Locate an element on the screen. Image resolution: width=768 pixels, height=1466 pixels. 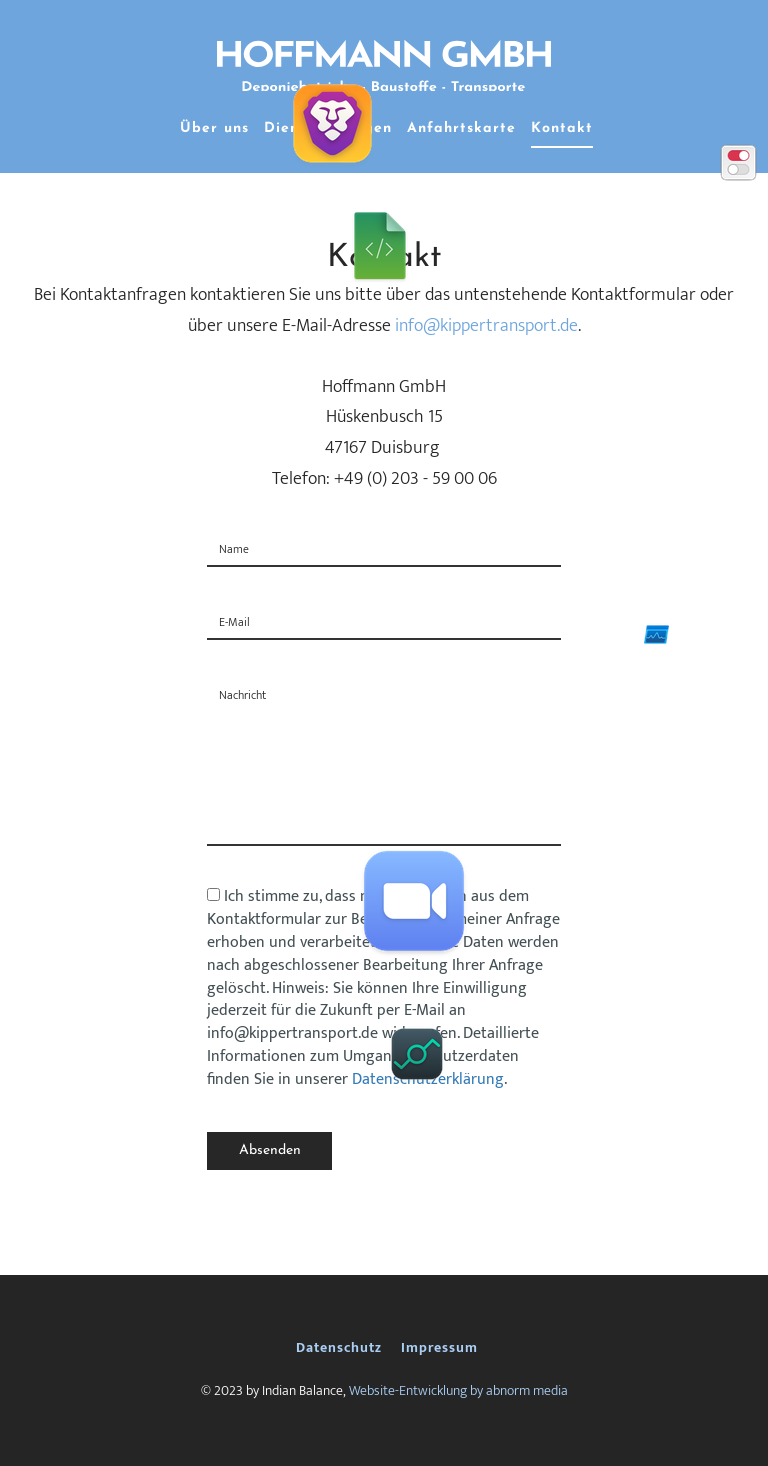
launch brave nightly browser is located at coordinates (332, 123).